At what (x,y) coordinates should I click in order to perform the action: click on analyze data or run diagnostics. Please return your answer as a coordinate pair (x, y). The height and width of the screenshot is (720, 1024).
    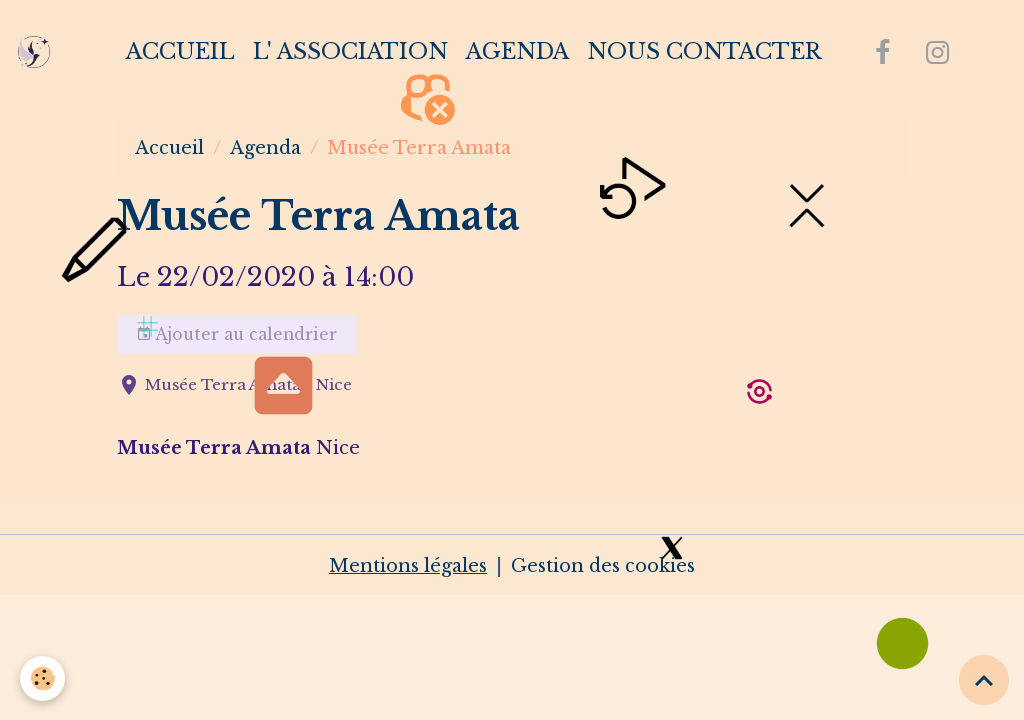
    Looking at the image, I should click on (759, 391).